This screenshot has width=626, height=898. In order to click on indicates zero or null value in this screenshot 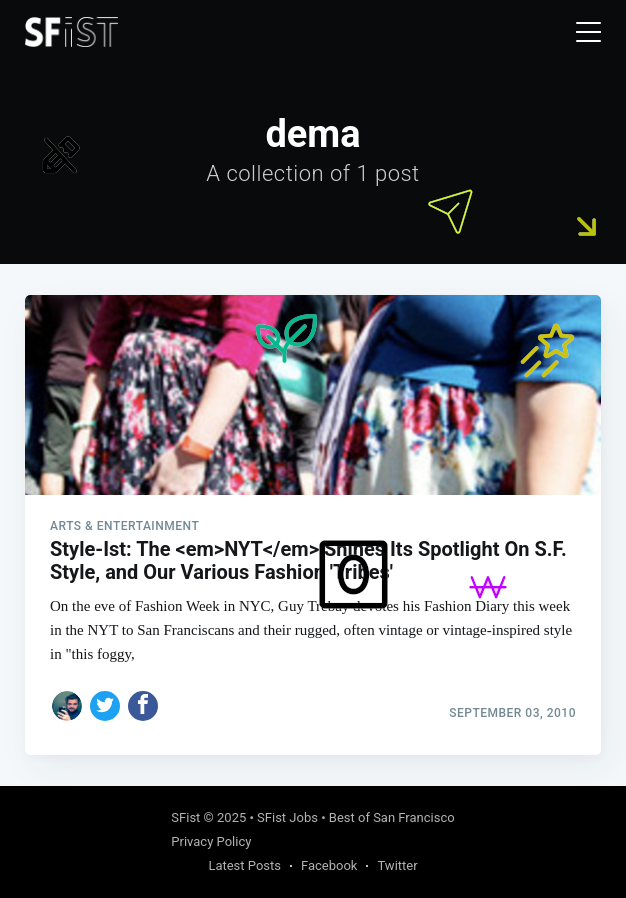, I will do `click(353, 574)`.